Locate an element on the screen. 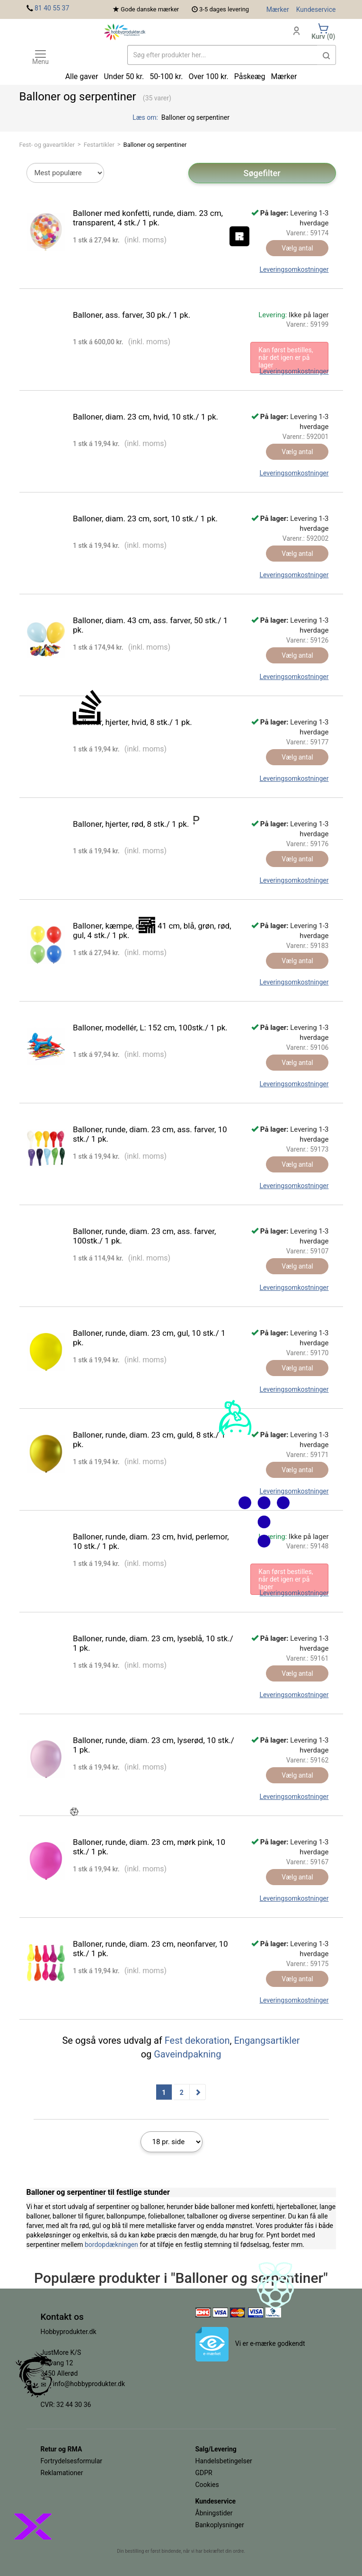 The image size is (362, 2576). visit stack overflow website is located at coordinates (87, 707).